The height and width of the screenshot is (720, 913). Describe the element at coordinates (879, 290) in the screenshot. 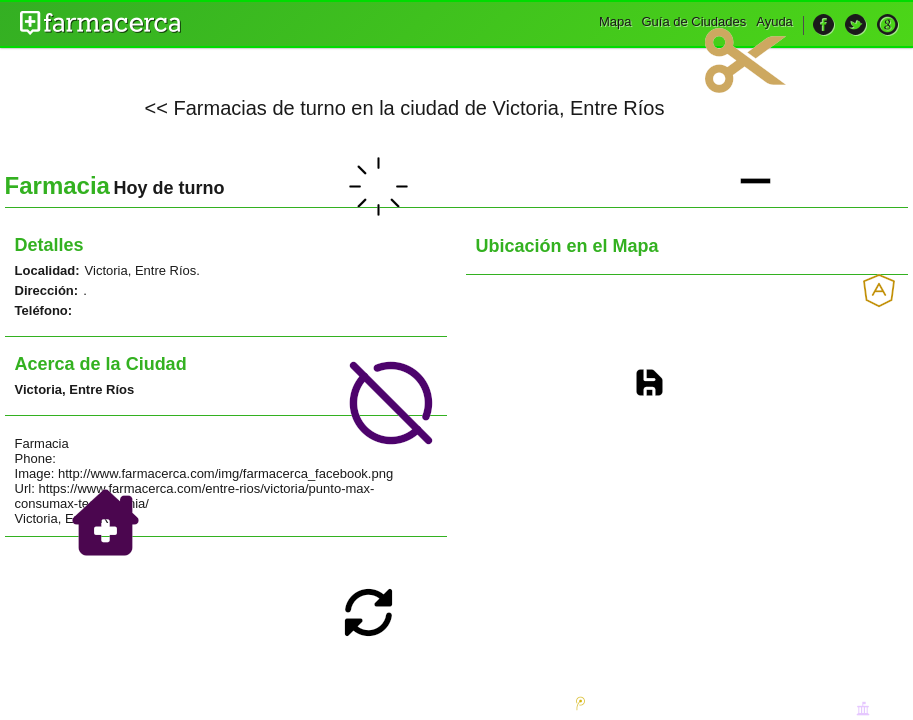

I see `Angular framework logo` at that location.